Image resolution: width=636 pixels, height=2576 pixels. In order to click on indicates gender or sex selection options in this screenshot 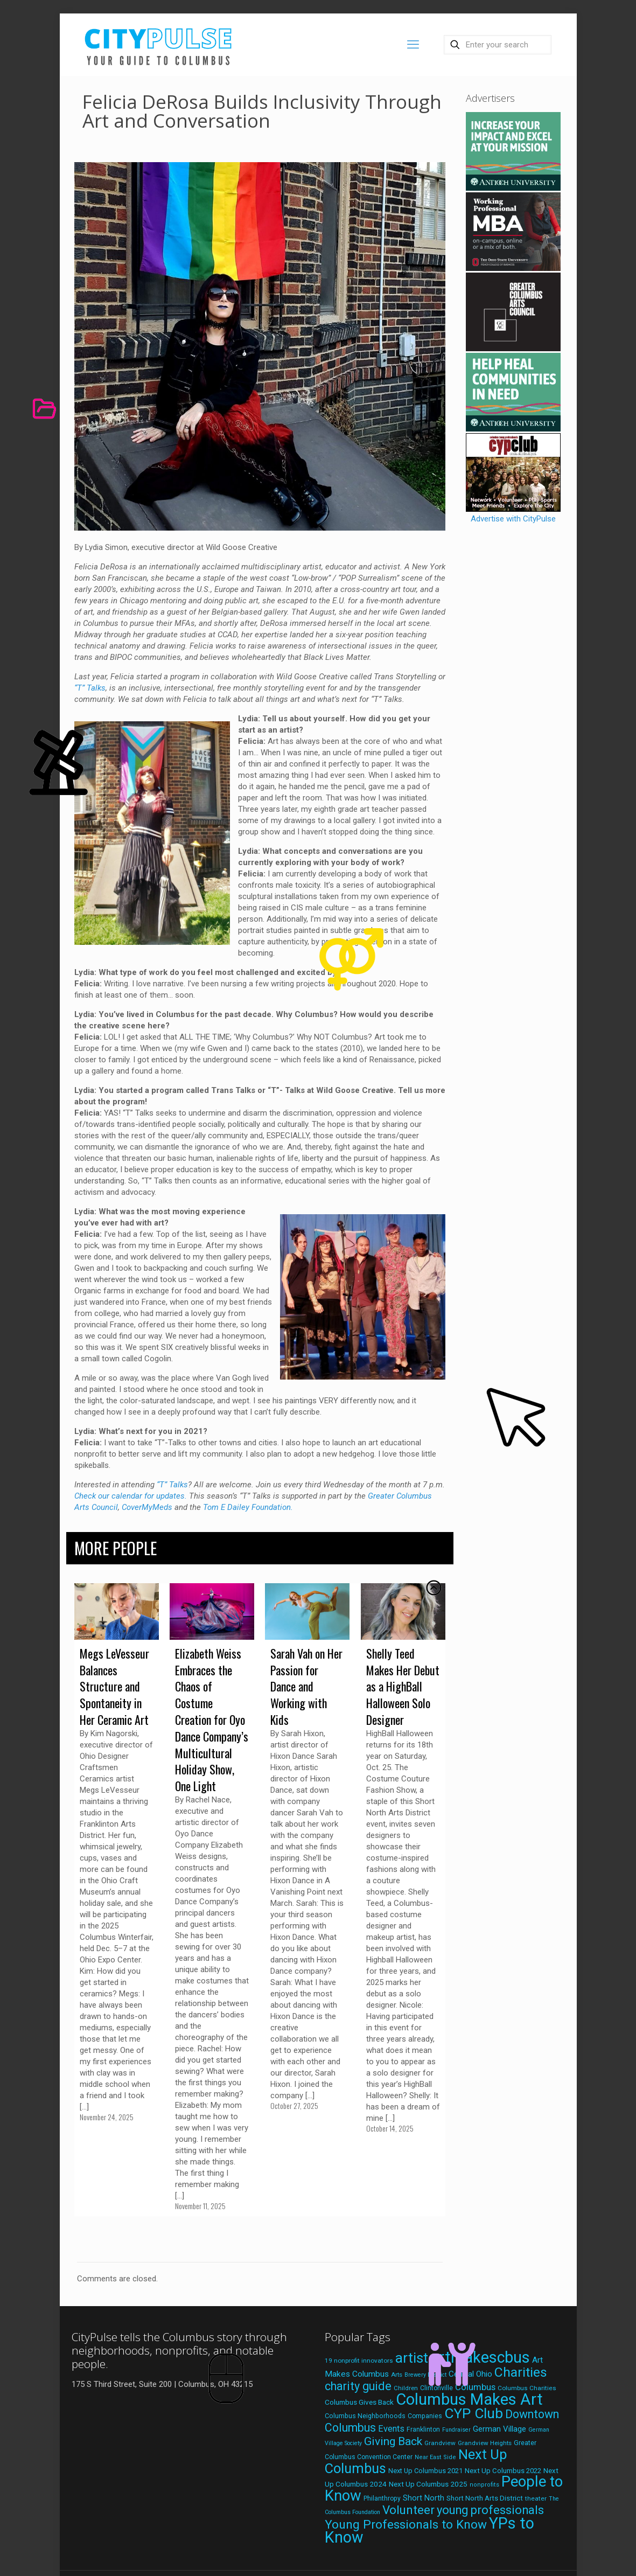, I will do `click(351, 961)`.